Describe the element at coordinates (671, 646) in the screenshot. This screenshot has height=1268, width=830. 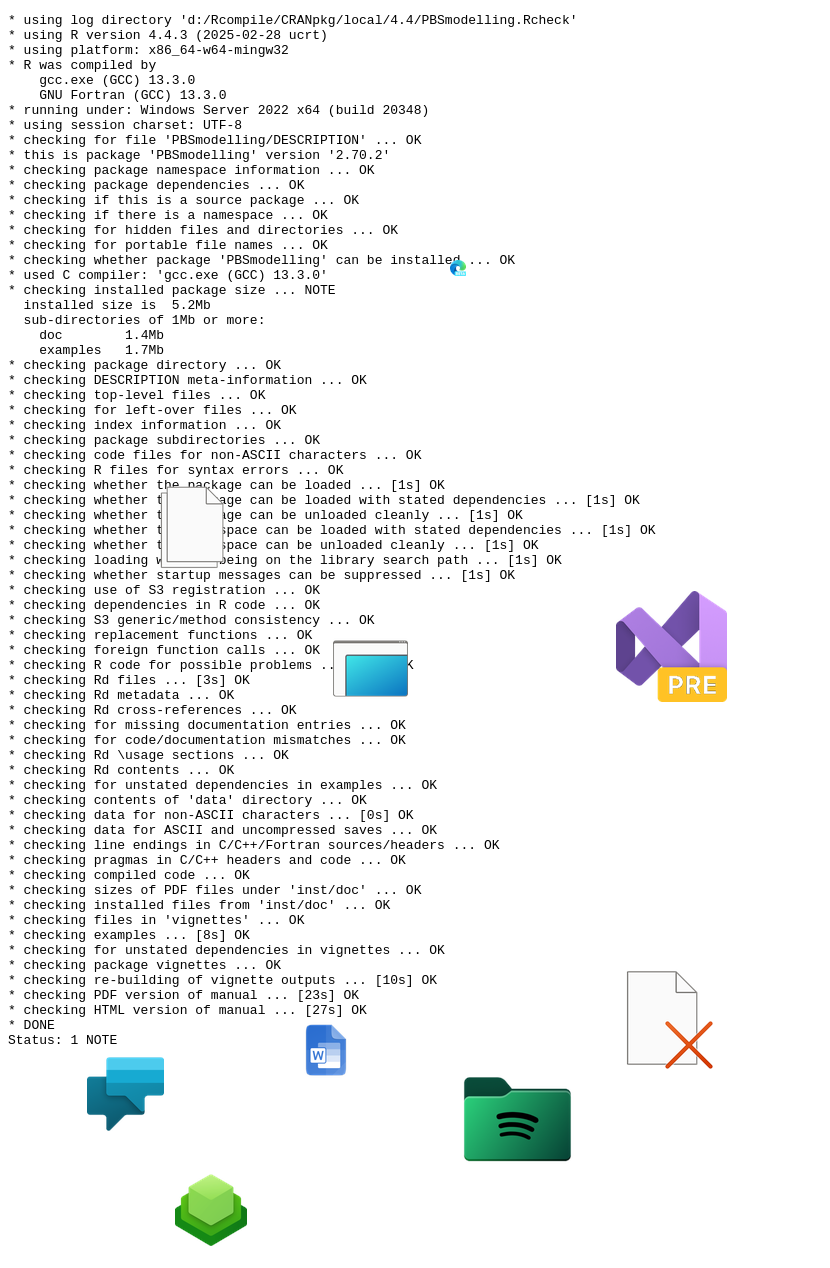
I see `open visual studio preview application` at that location.